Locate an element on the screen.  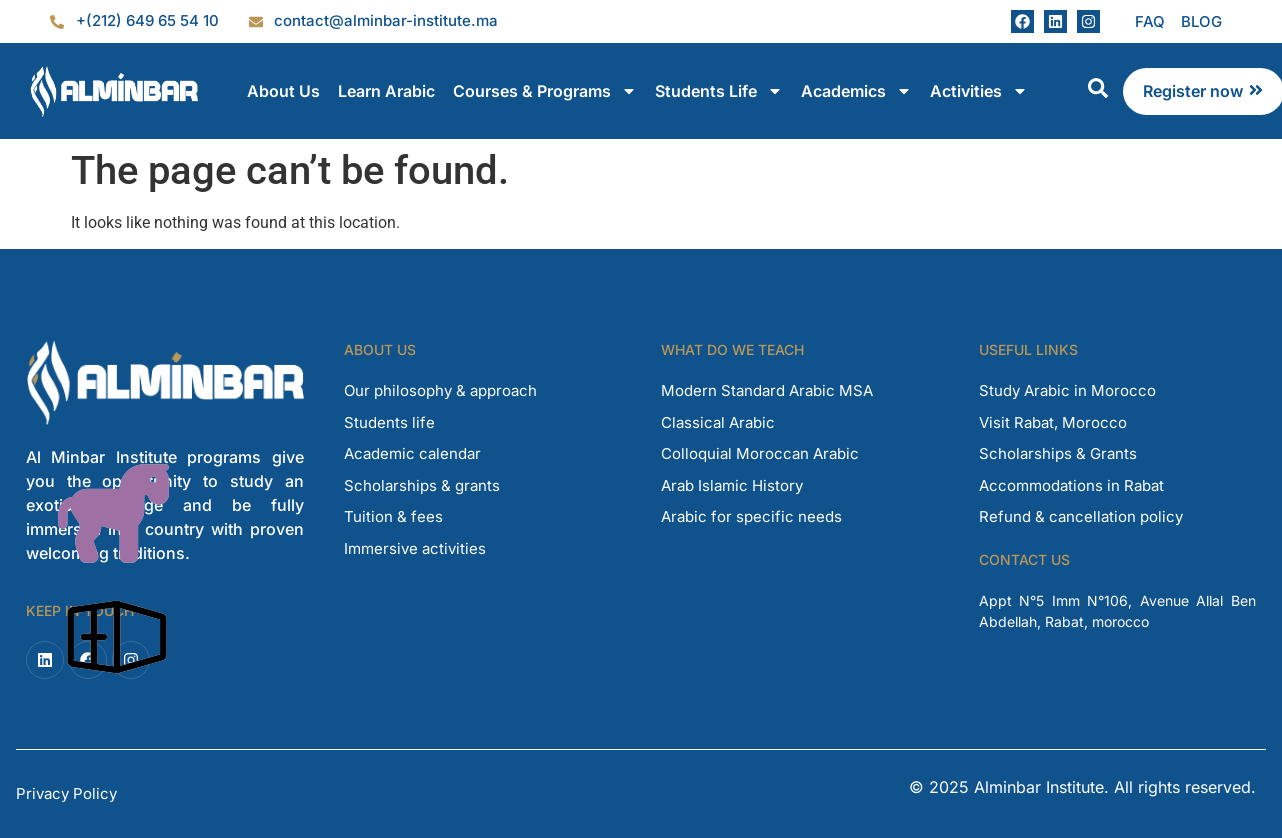
view shipping or freight details is located at coordinates (117, 637).